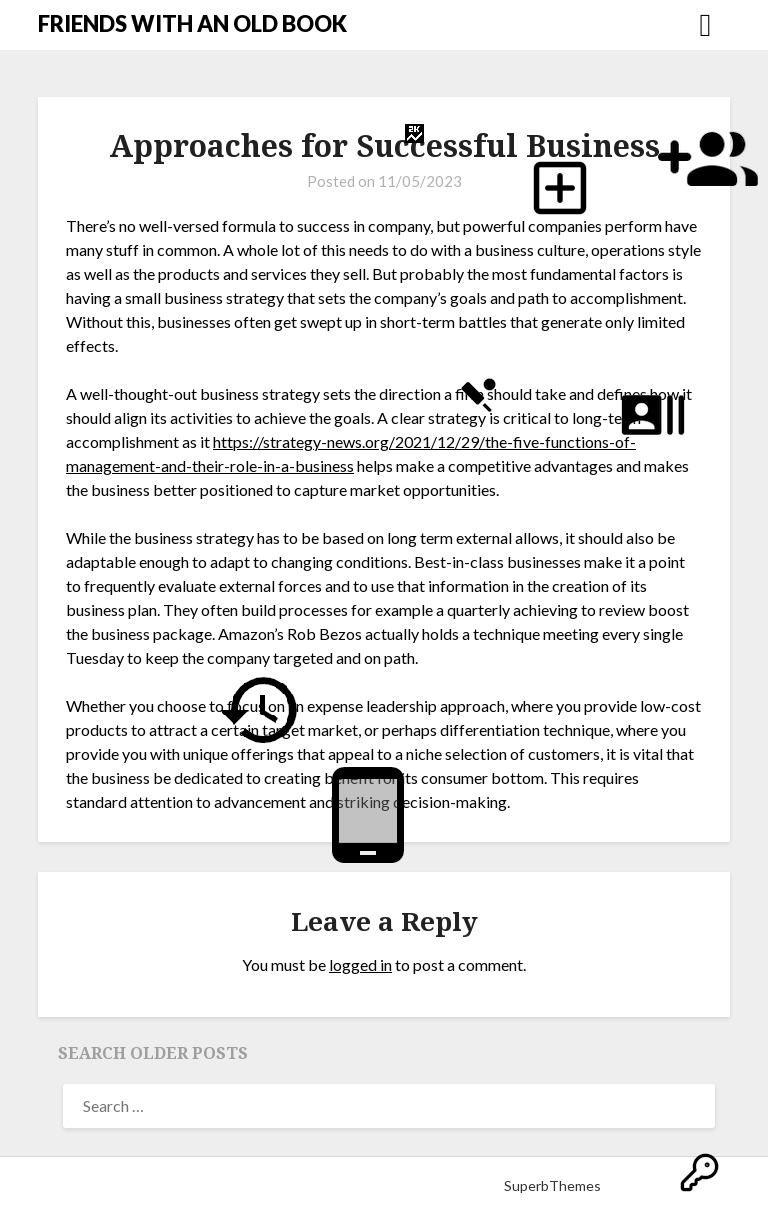 This screenshot has height=1214, width=768. What do you see at coordinates (560, 188) in the screenshot?
I see `add a new file to the diff` at bounding box center [560, 188].